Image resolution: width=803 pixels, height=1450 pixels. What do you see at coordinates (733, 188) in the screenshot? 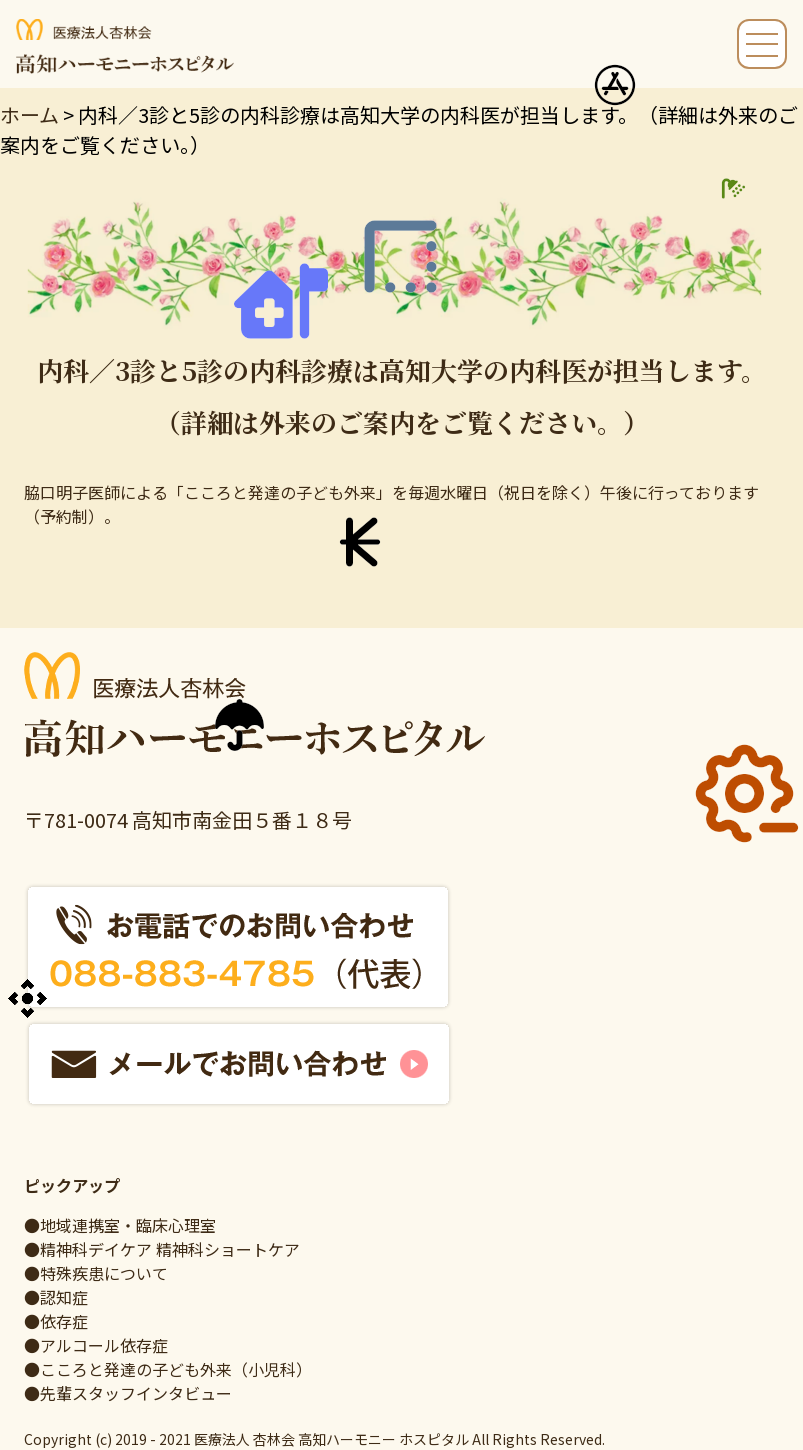
I see `indicates bathroom or shower facilities available` at bounding box center [733, 188].